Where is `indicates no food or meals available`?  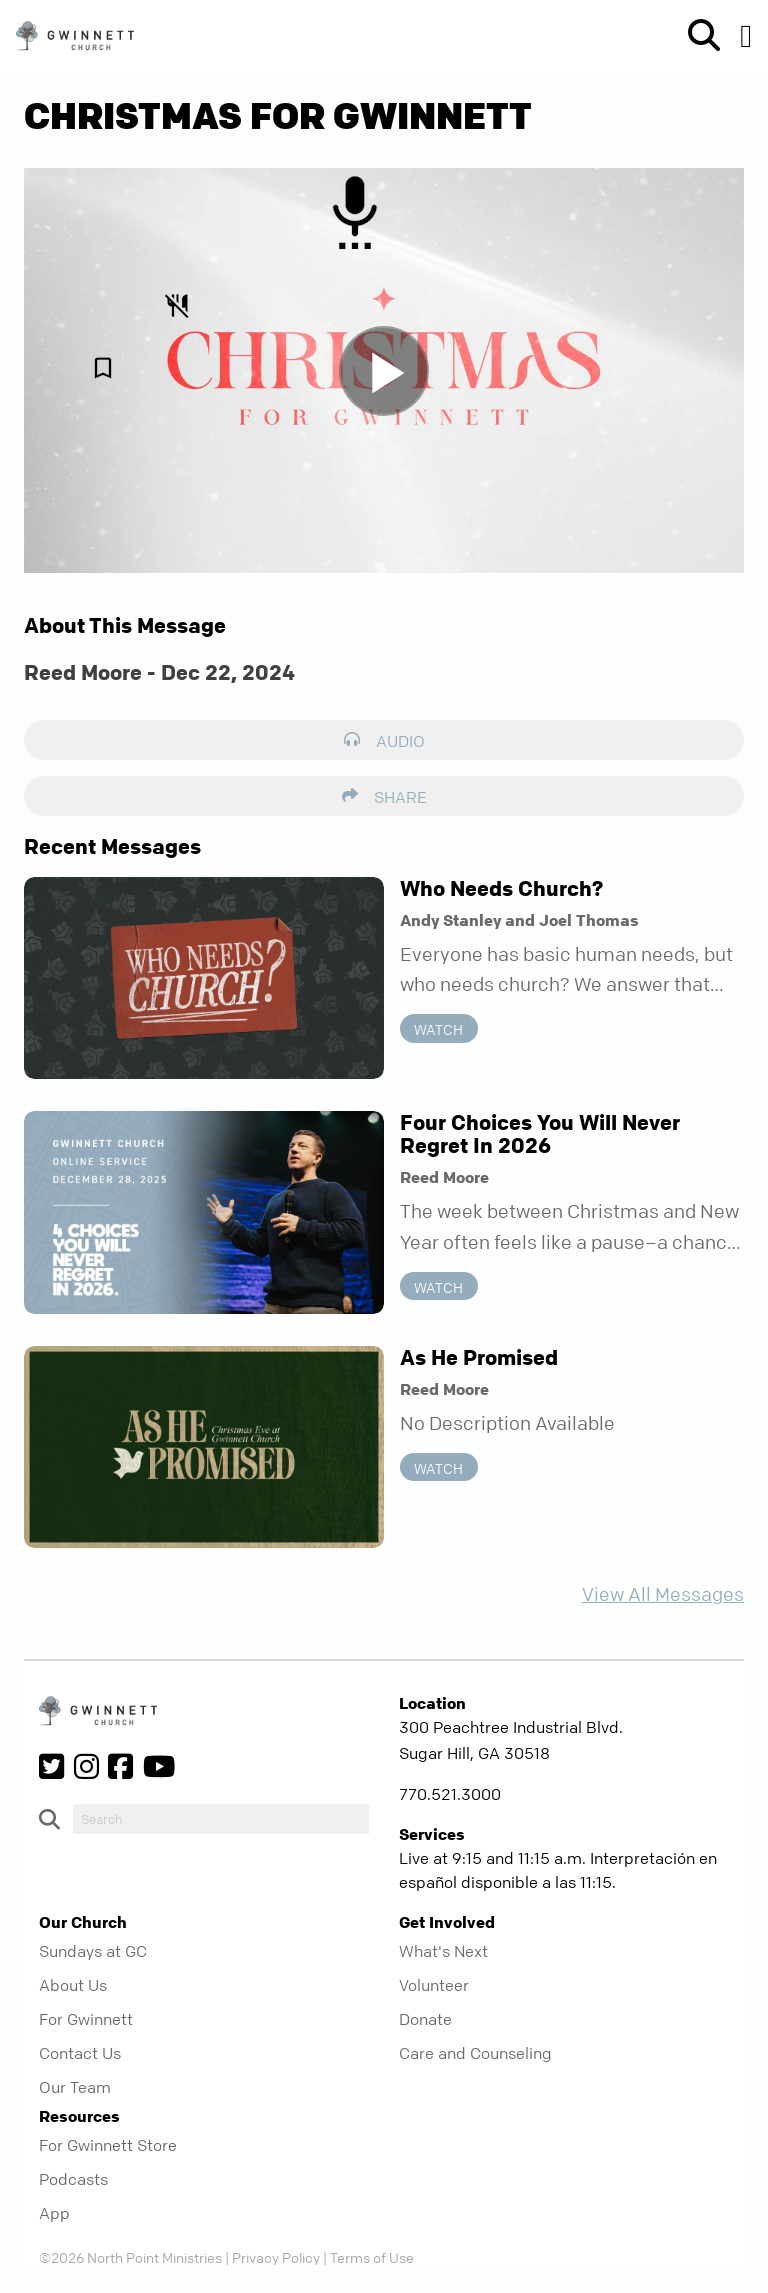
indicates no food or meals available is located at coordinates (177, 305).